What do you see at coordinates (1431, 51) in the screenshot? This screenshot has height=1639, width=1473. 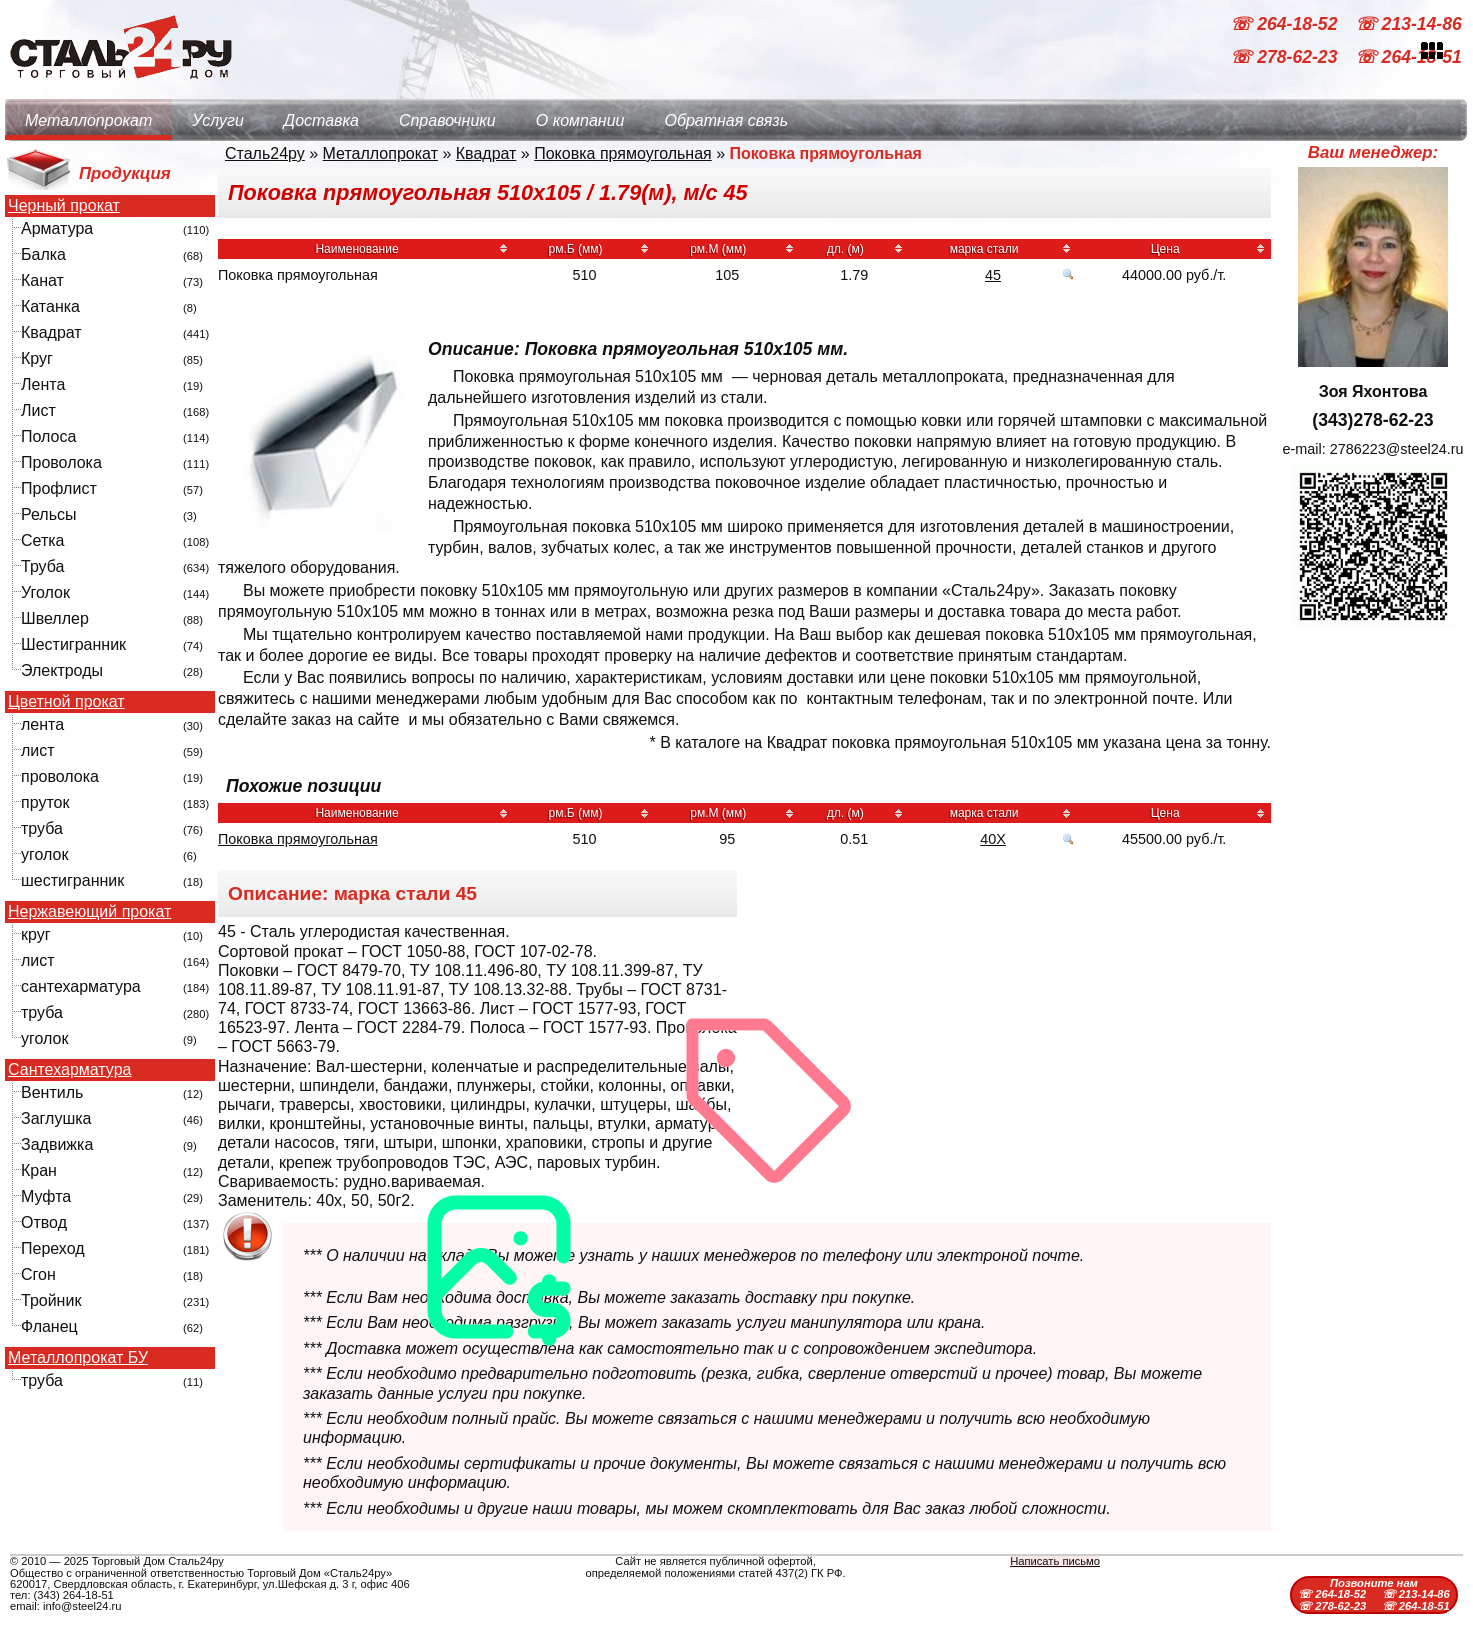 I see `switch to grid view` at bounding box center [1431, 51].